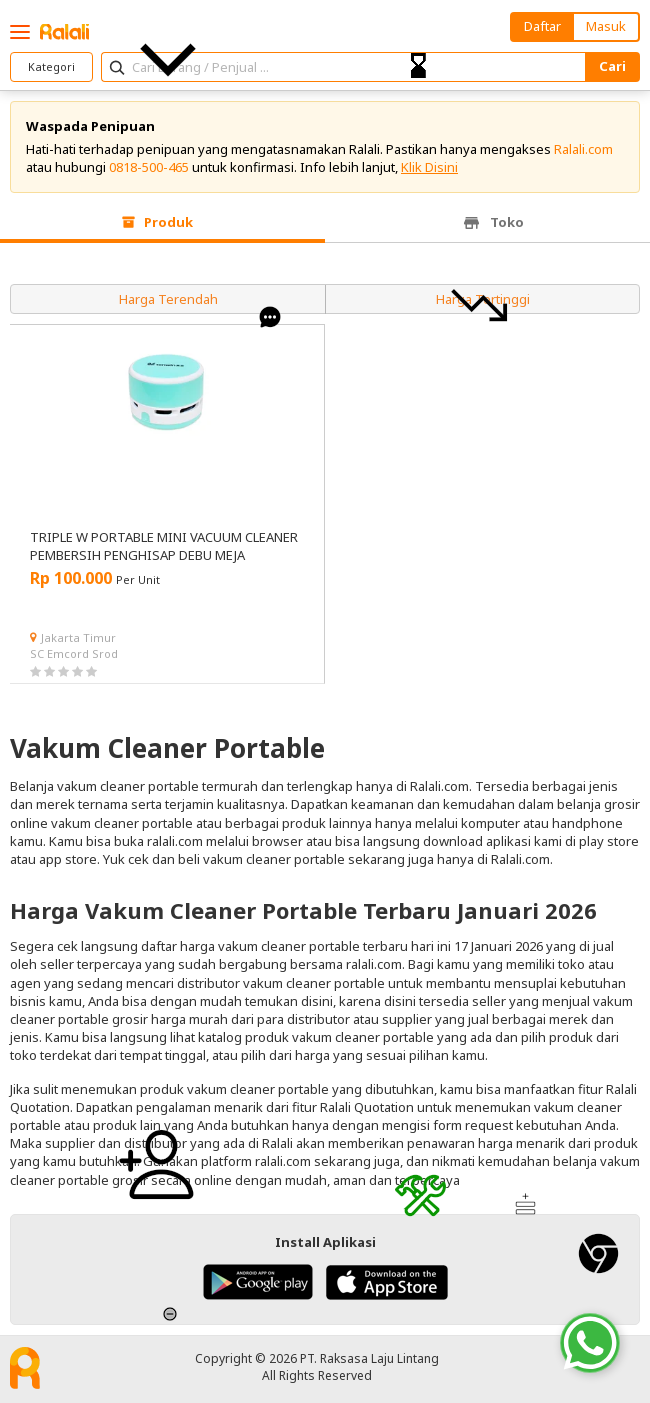 This screenshot has height=1403, width=650. Describe the element at coordinates (418, 65) in the screenshot. I see `indicates time remaining or process nearing completion` at that location.